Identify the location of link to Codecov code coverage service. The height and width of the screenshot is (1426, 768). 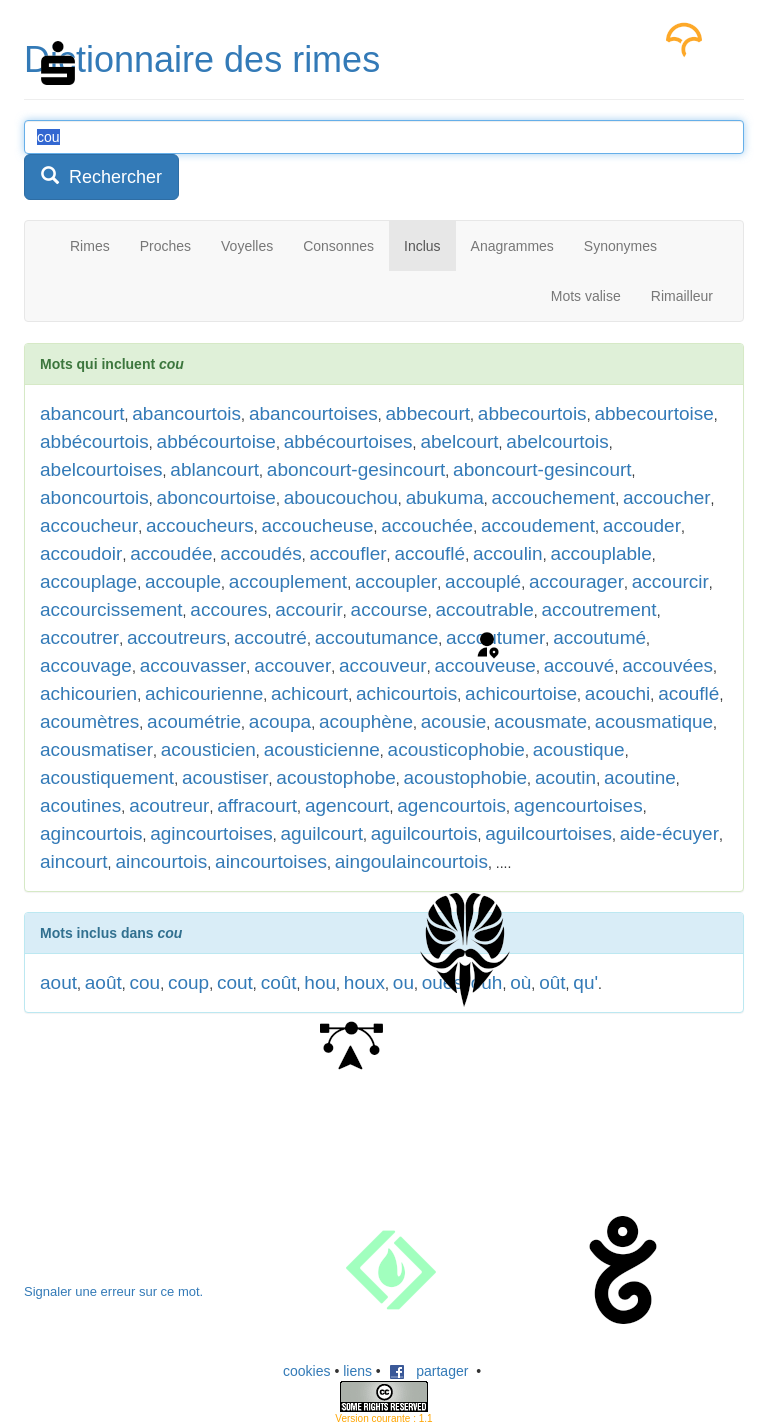
(684, 40).